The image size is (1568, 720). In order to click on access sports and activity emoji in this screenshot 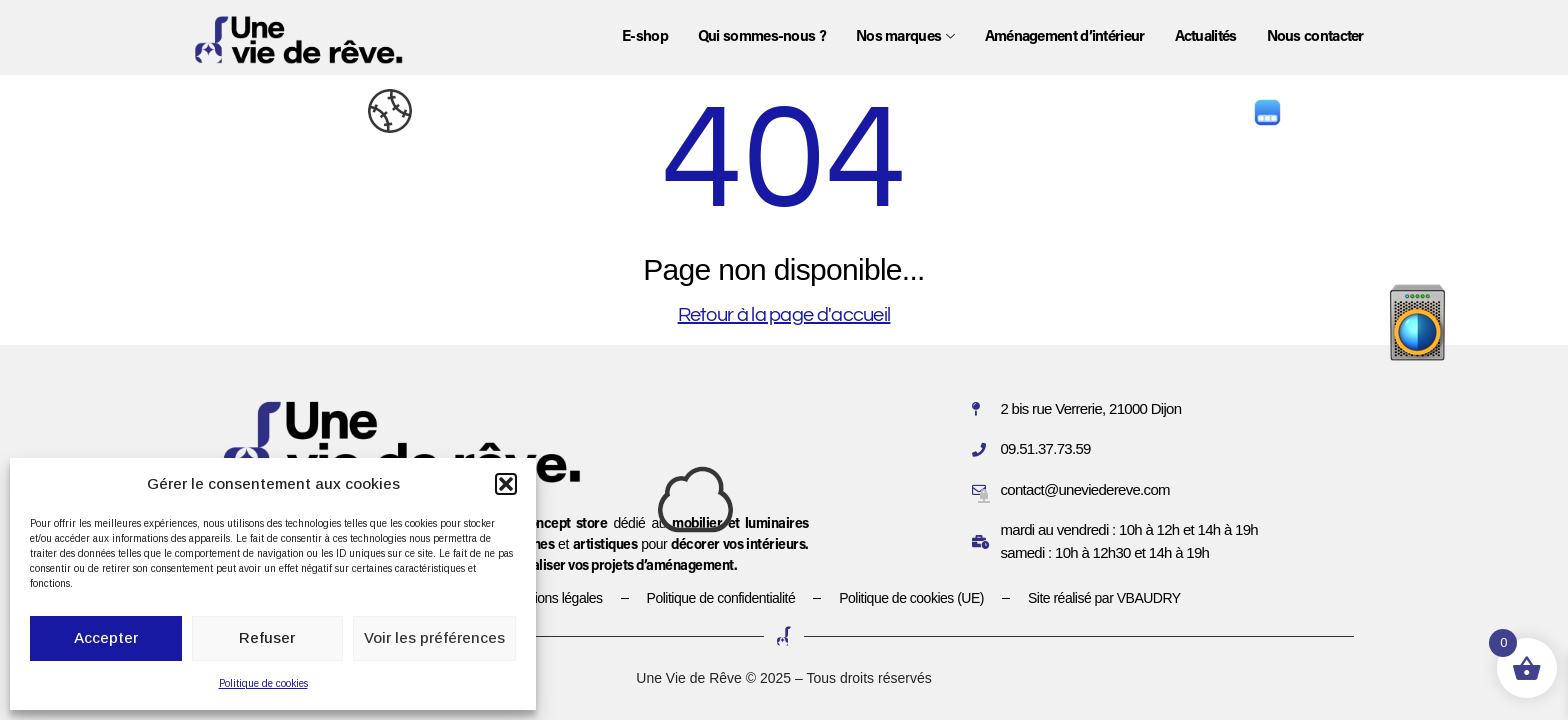, I will do `click(390, 111)`.